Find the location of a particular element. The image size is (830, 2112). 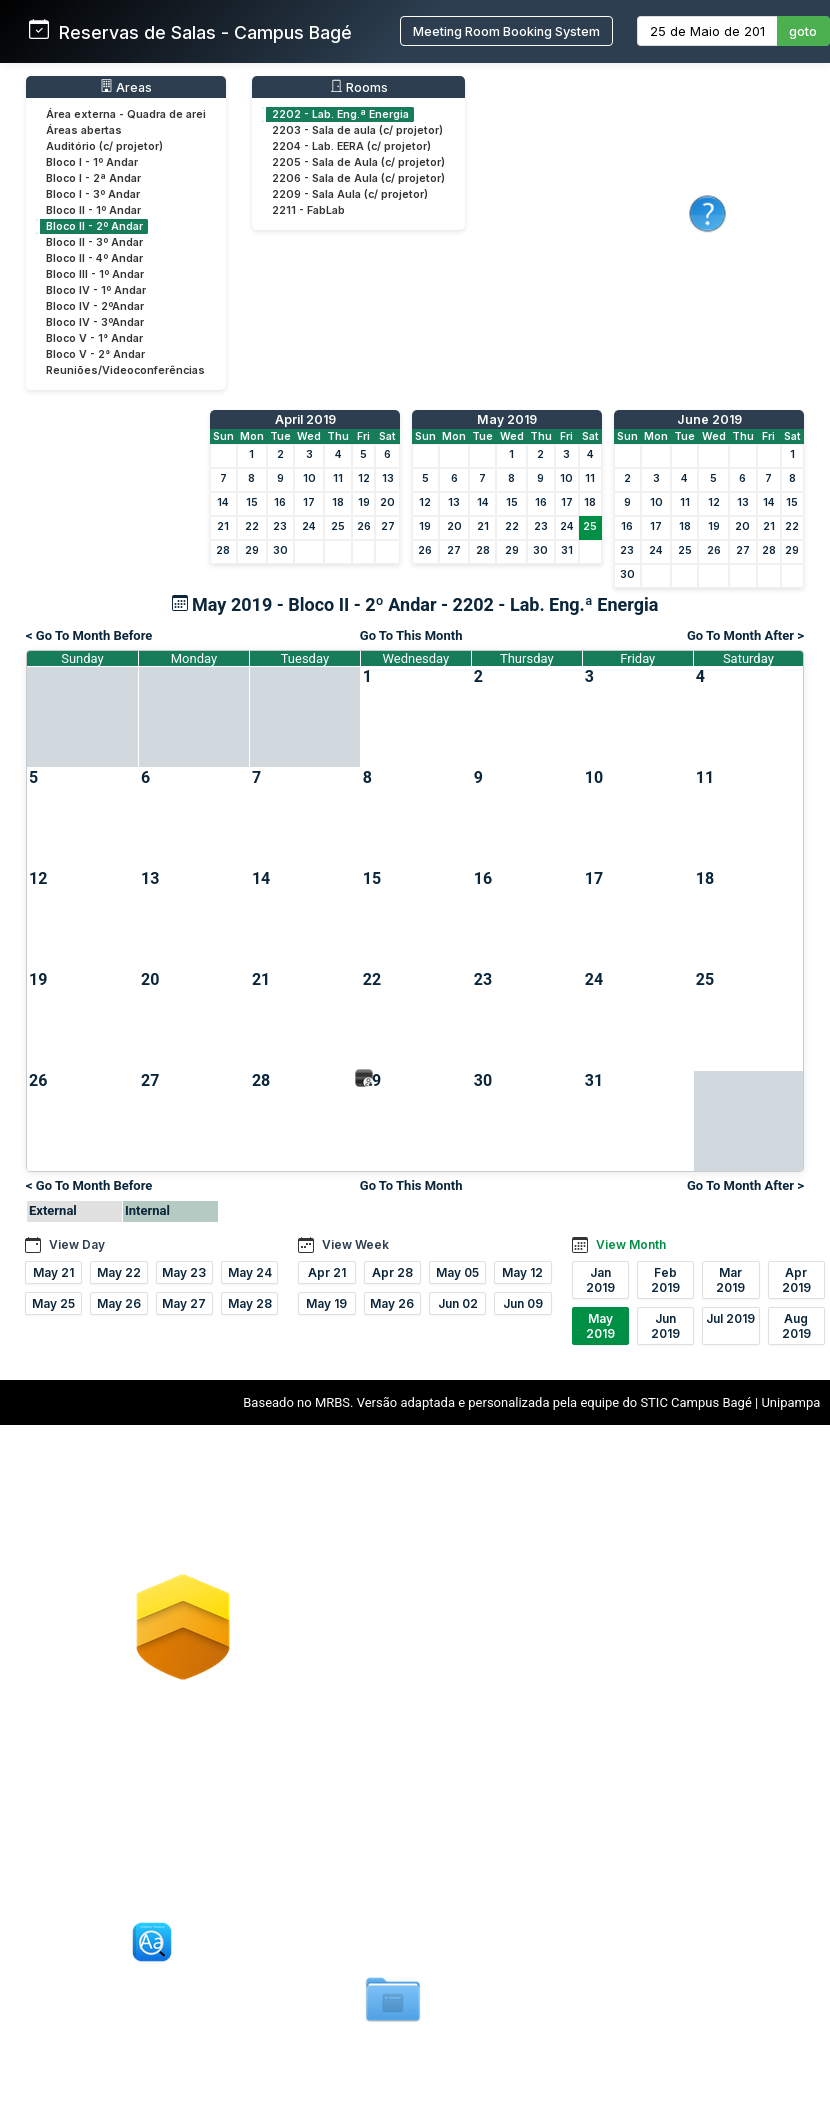

open windows security or protection settings is located at coordinates (183, 1627).